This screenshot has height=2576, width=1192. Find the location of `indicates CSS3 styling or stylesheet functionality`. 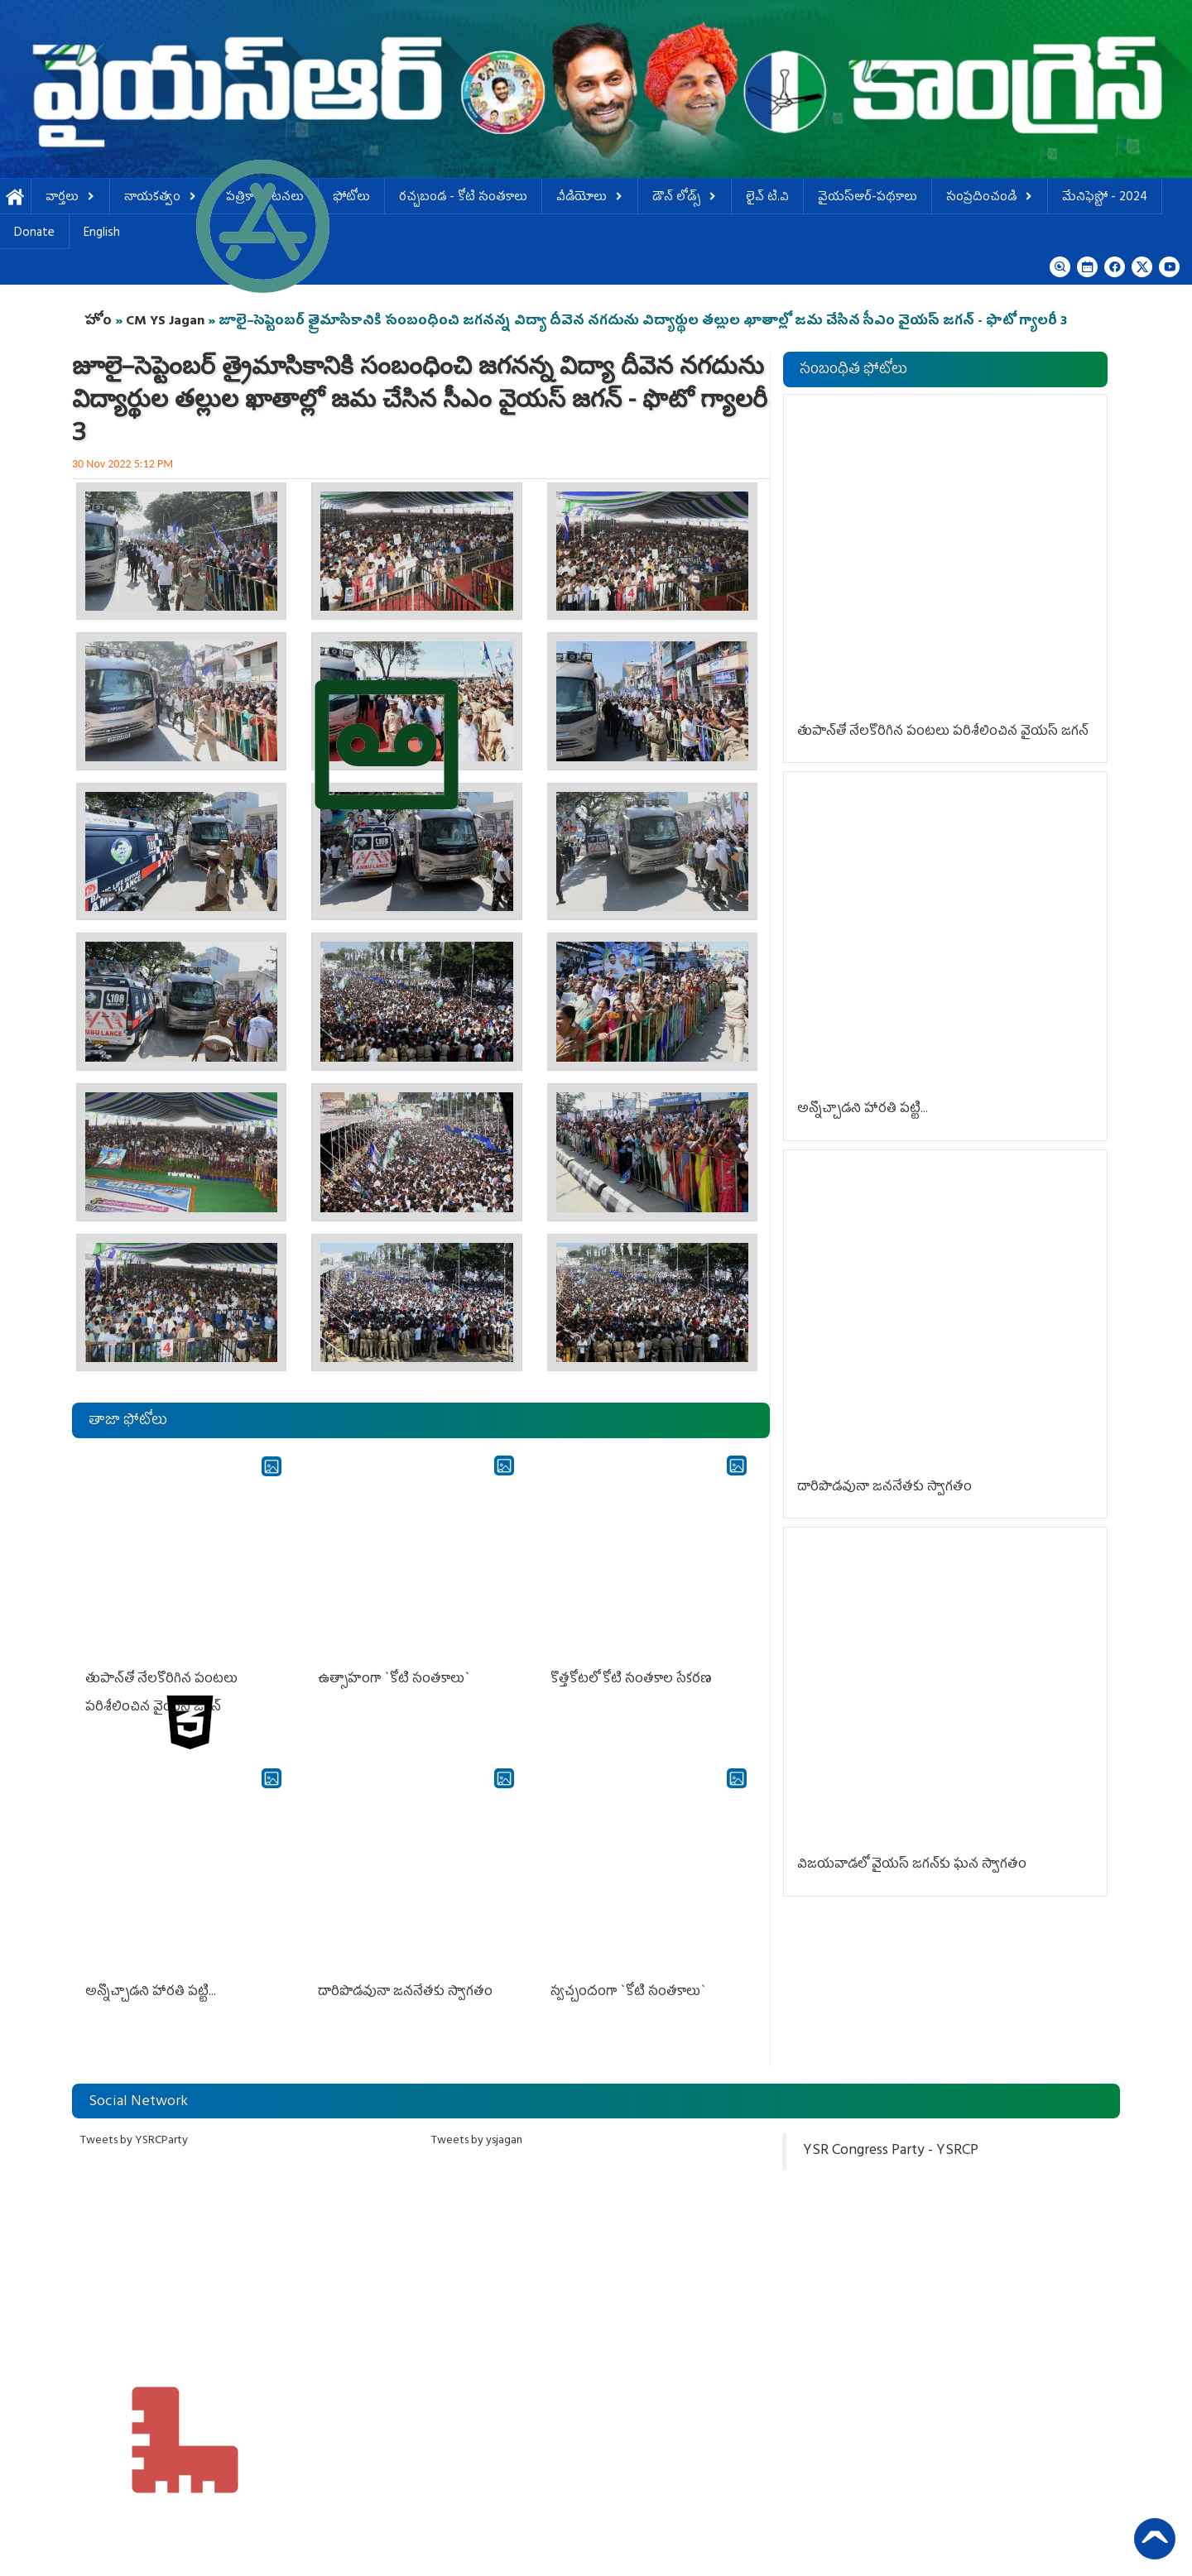

indicates CSS3 styling or stylesheet functionality is located at coordinates (190, 1722).